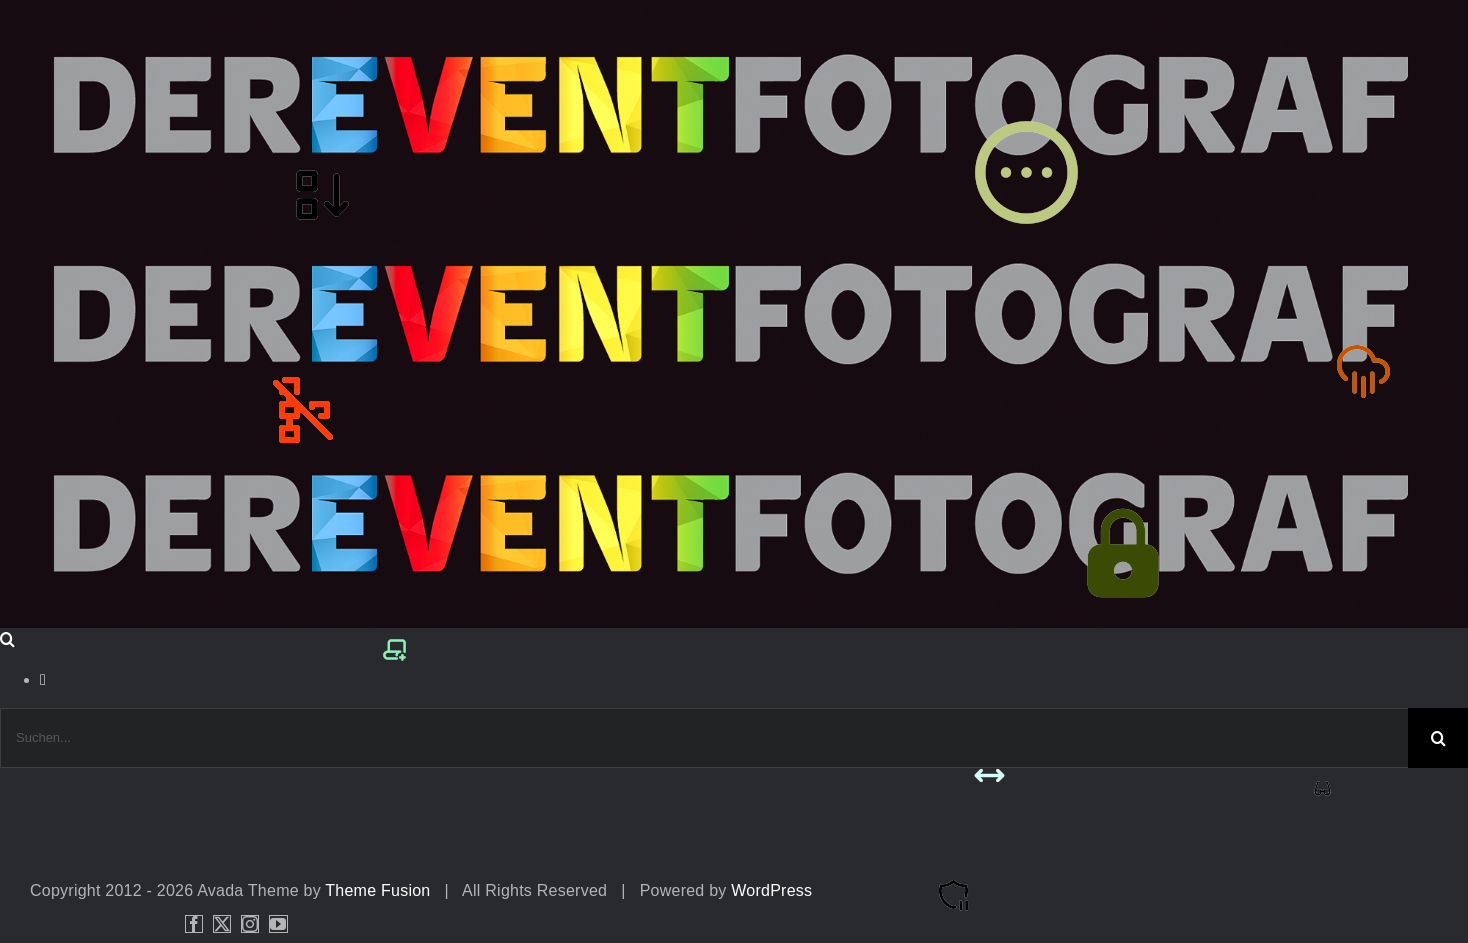 Image resolution: width=1468 pixels, height=943 pixels. Describe the element at coordinates (1363, 371) in the screenshot. I see `indicates rainy weather conditions` at that location.